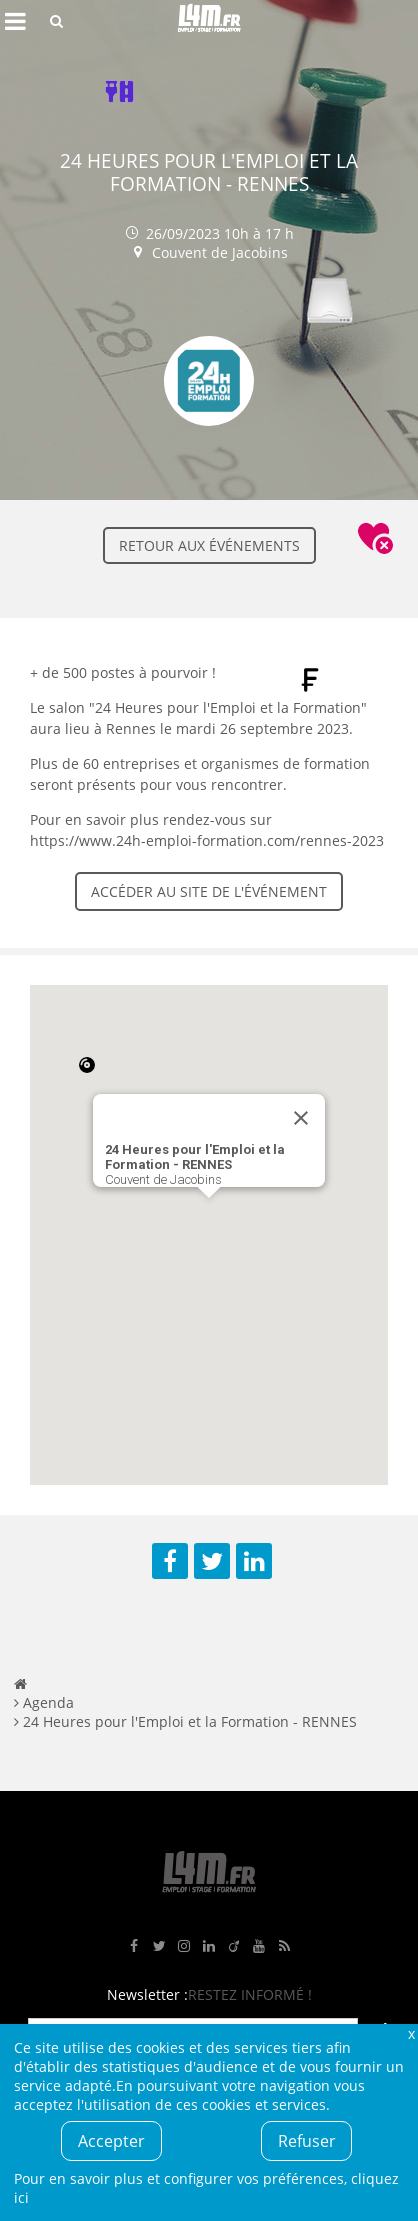  What do you see at coordinates (375, 536) in the screenshot?
I see `remove item from favorites` at bounding box center [375, 536].